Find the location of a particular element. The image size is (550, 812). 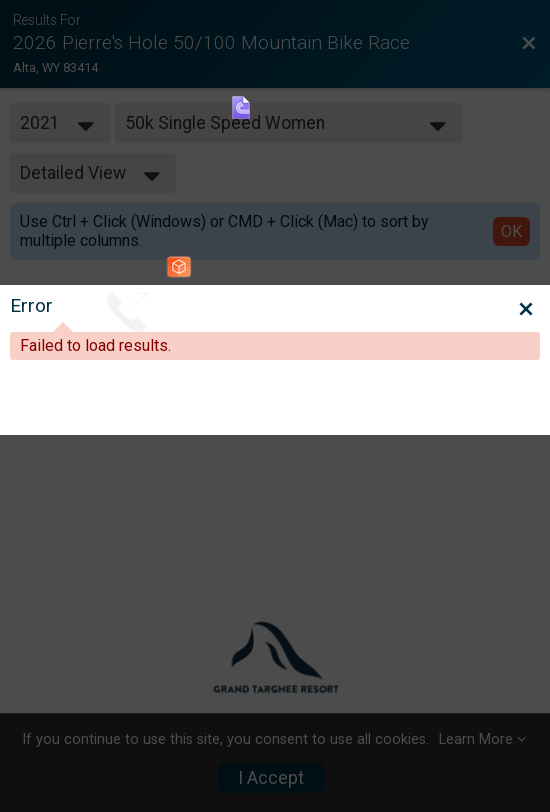

a bittorrent torrent file is located at coordinates (241, 108).